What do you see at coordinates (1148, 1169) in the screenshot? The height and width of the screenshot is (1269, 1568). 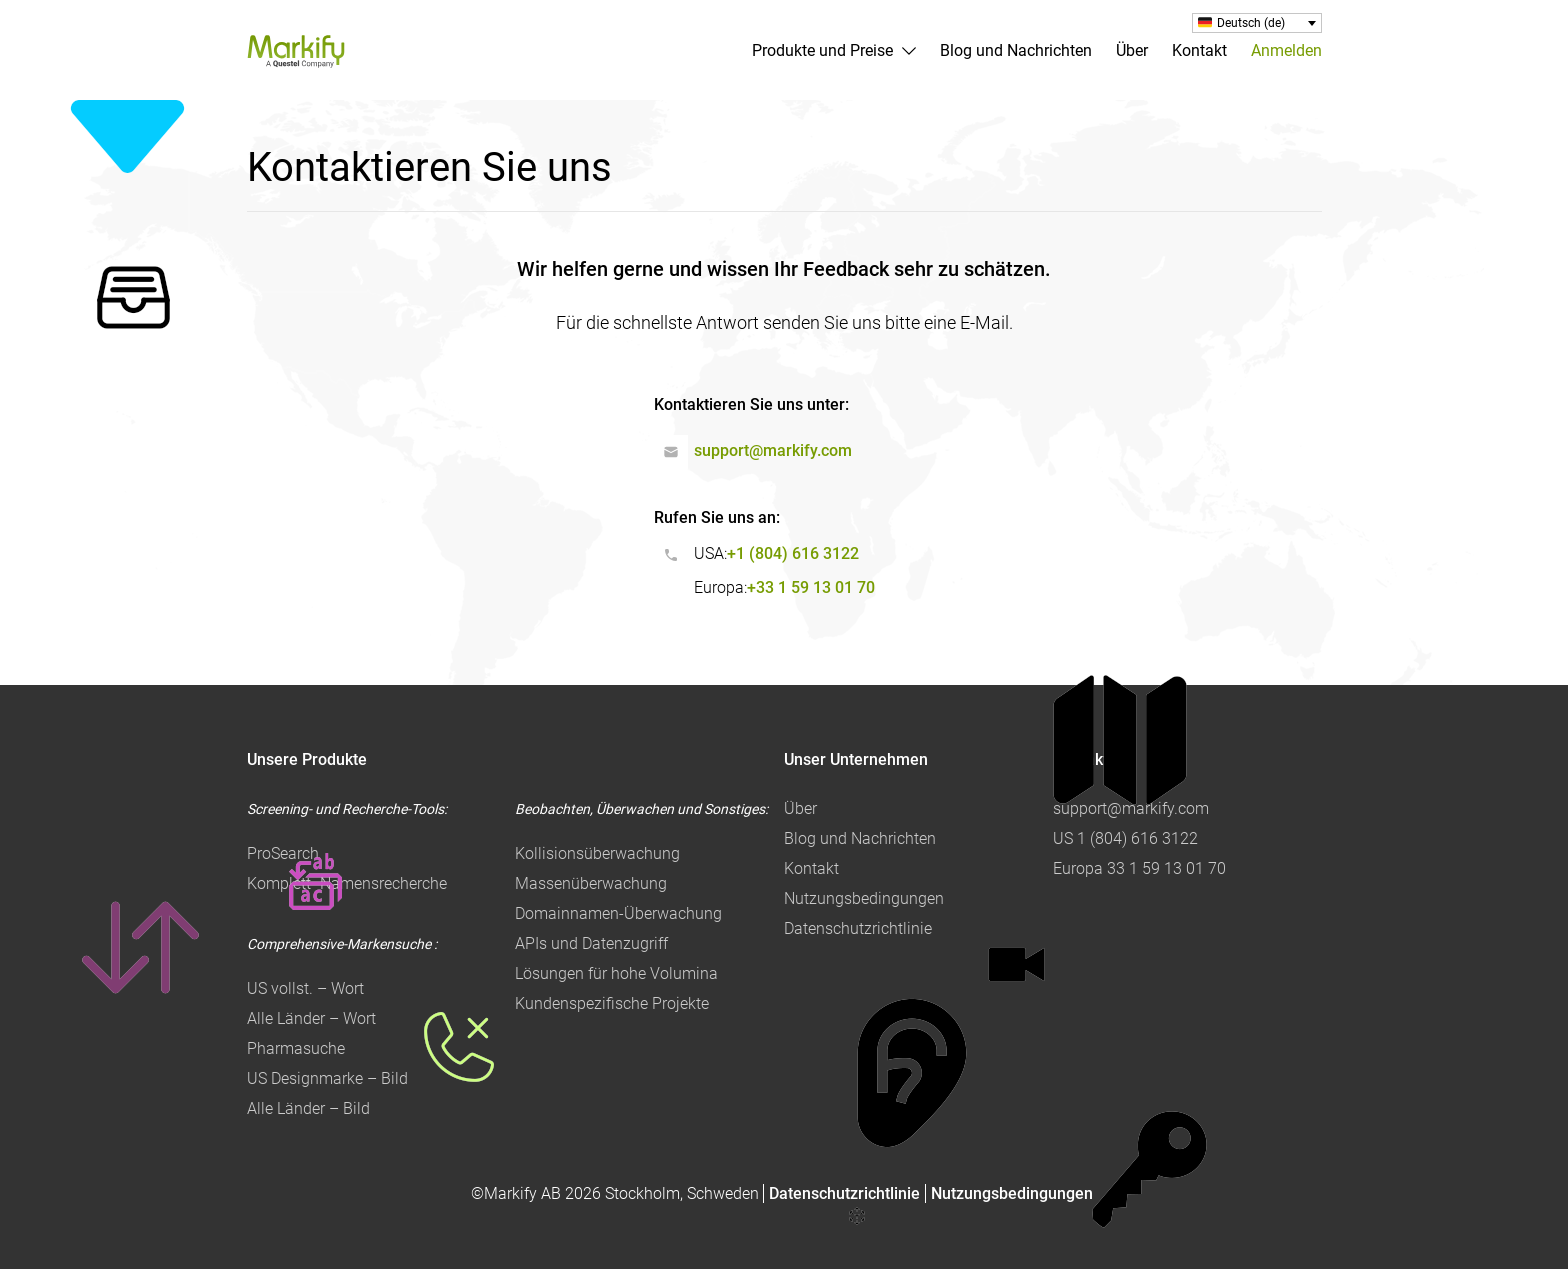 I see `access security or password settings` at bounding box center [1148, 1169].